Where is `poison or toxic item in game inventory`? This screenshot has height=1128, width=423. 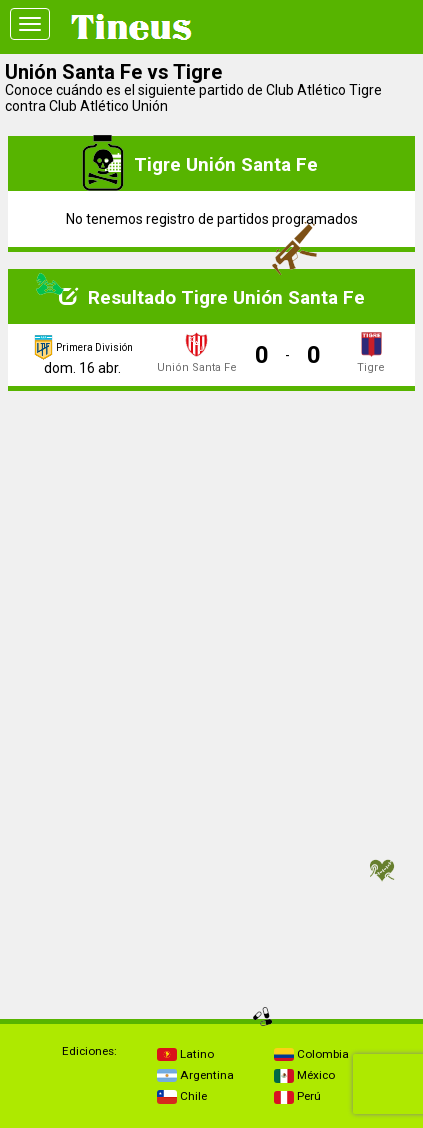 poison or toxic item in game inventory is located at coordinates (102, 162).